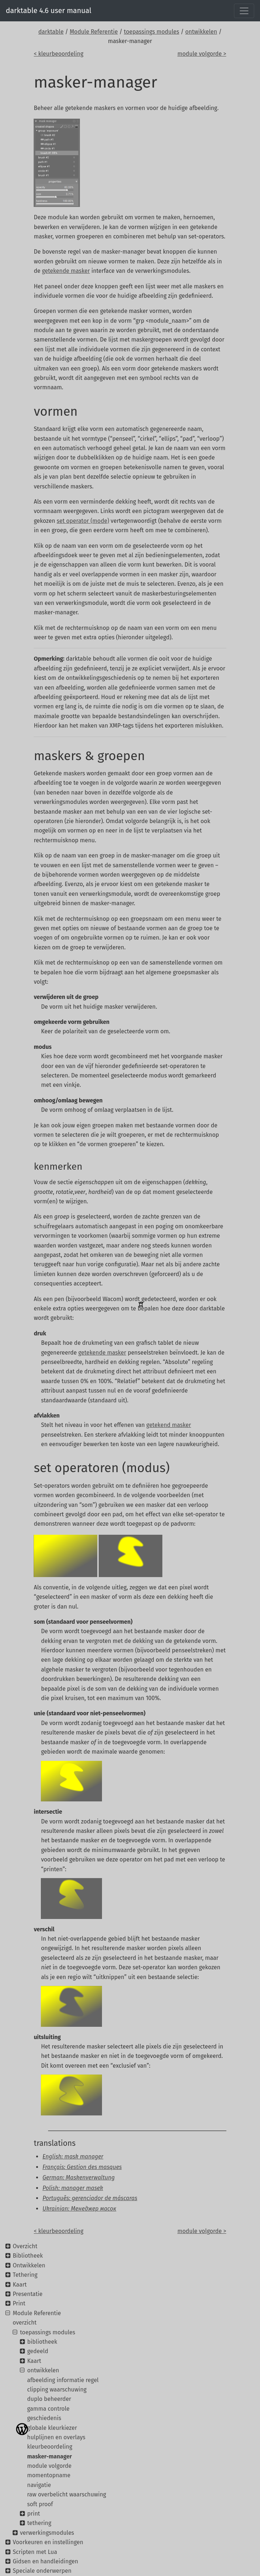  What do you see at coordinates (22, 2429) in the screenshot?
I see `link to wordpress site or blog` at bounding box center [22, 2429].